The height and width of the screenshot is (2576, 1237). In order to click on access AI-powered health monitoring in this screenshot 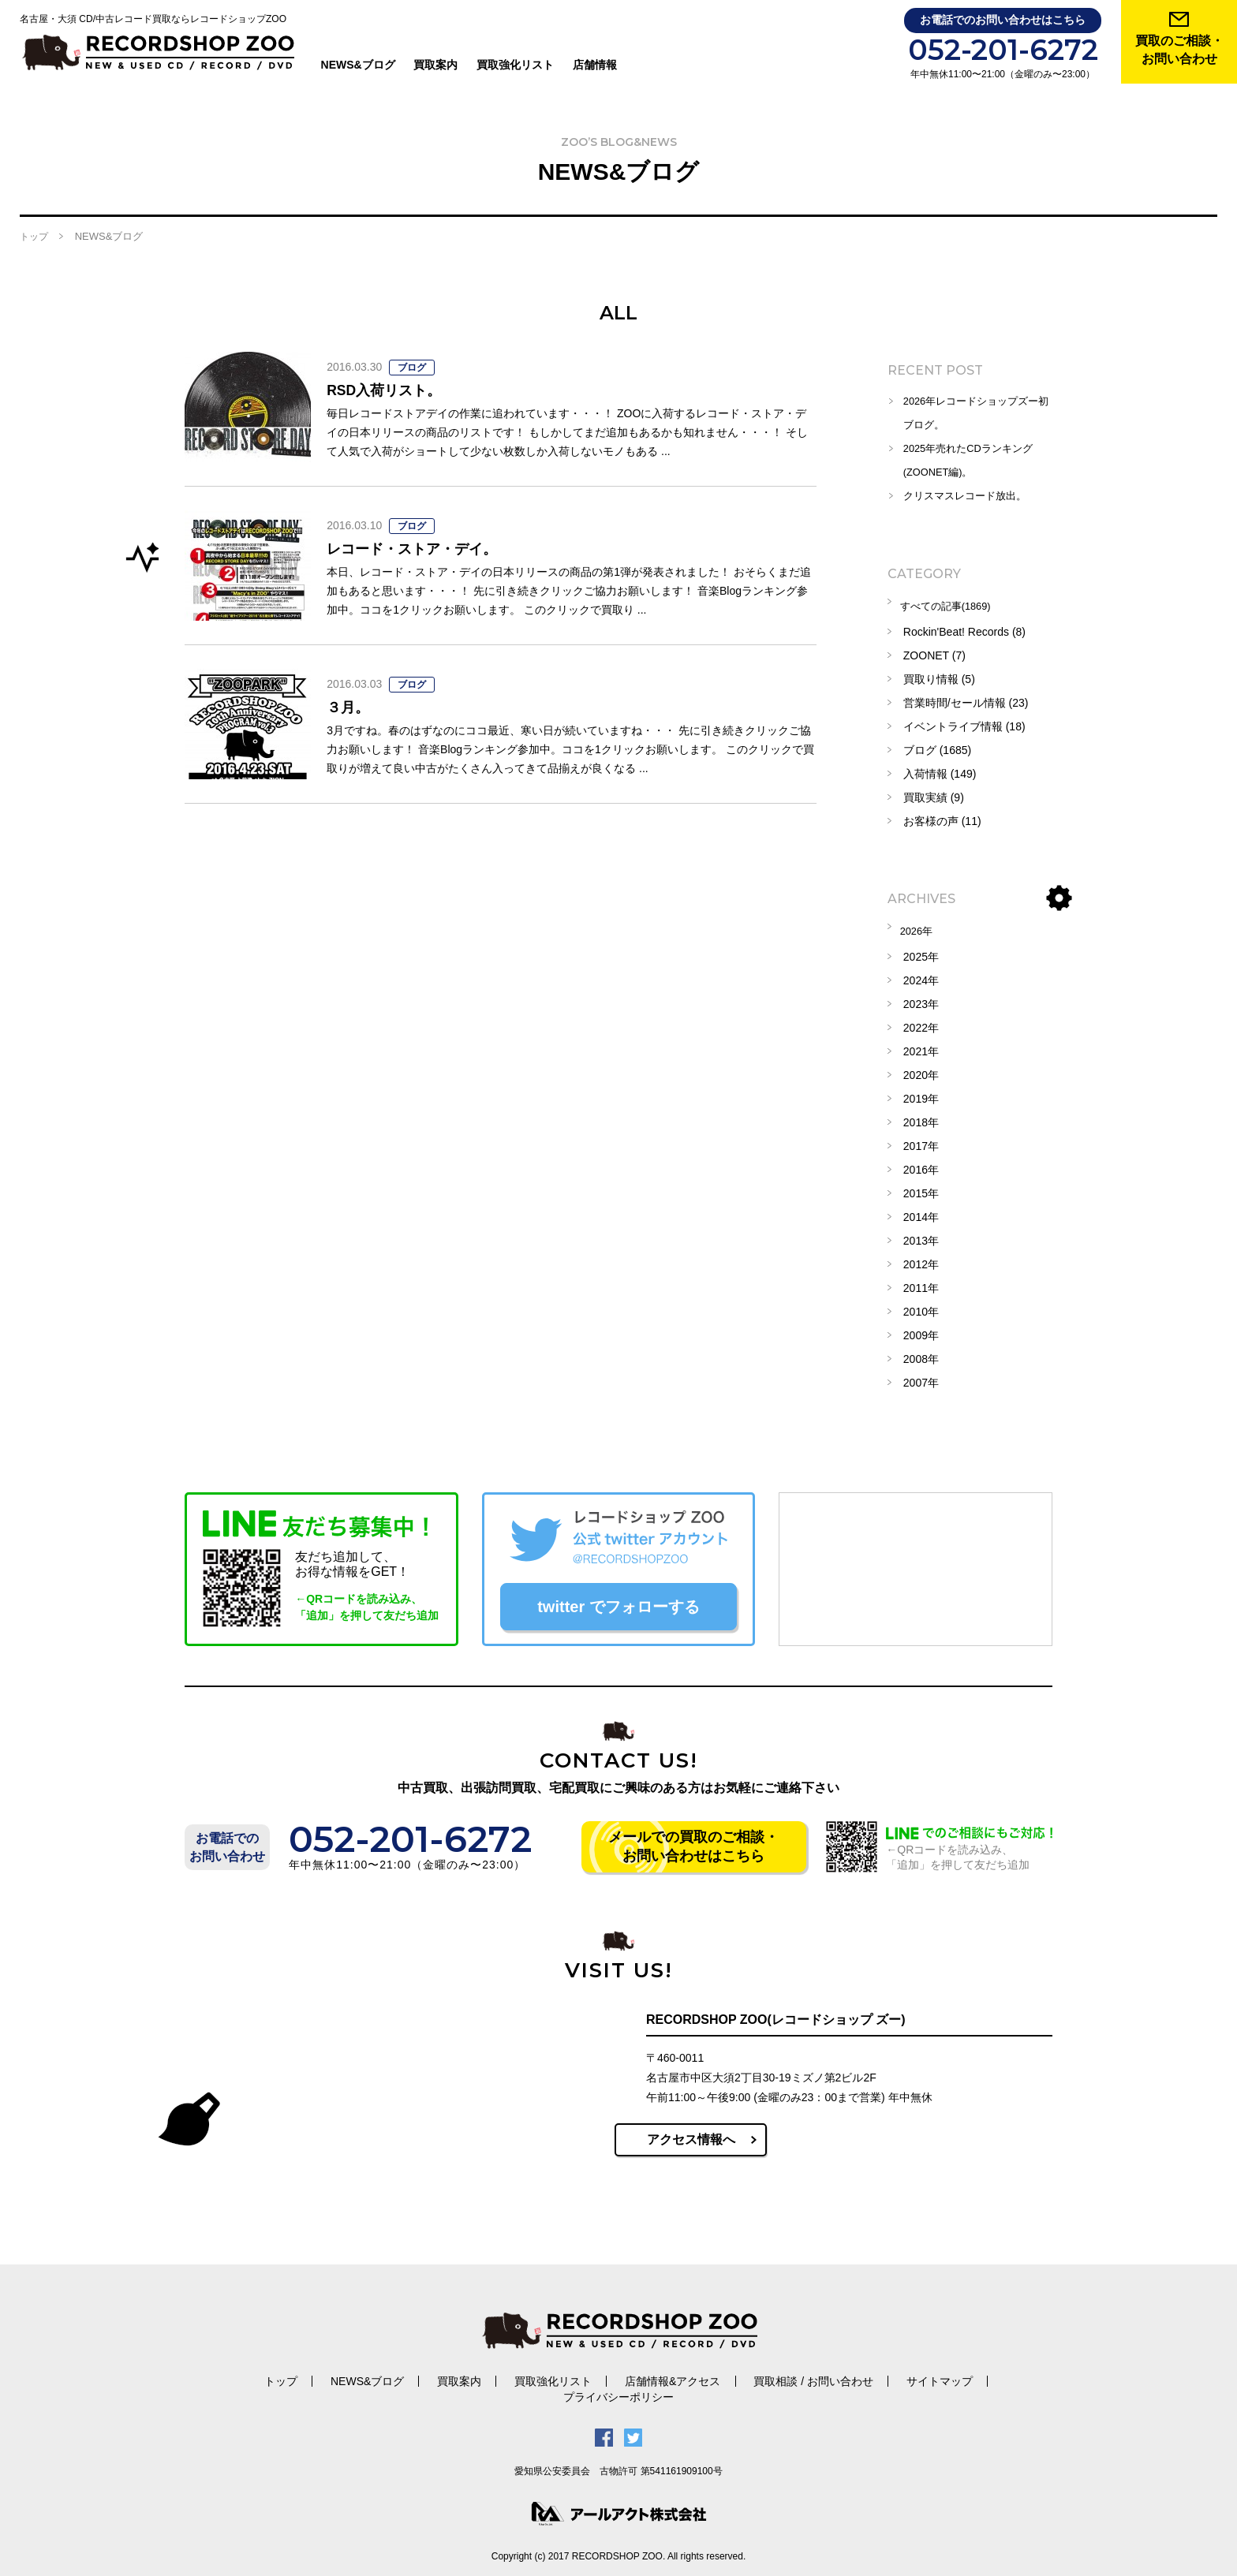, I will do `click(142, 558)`.